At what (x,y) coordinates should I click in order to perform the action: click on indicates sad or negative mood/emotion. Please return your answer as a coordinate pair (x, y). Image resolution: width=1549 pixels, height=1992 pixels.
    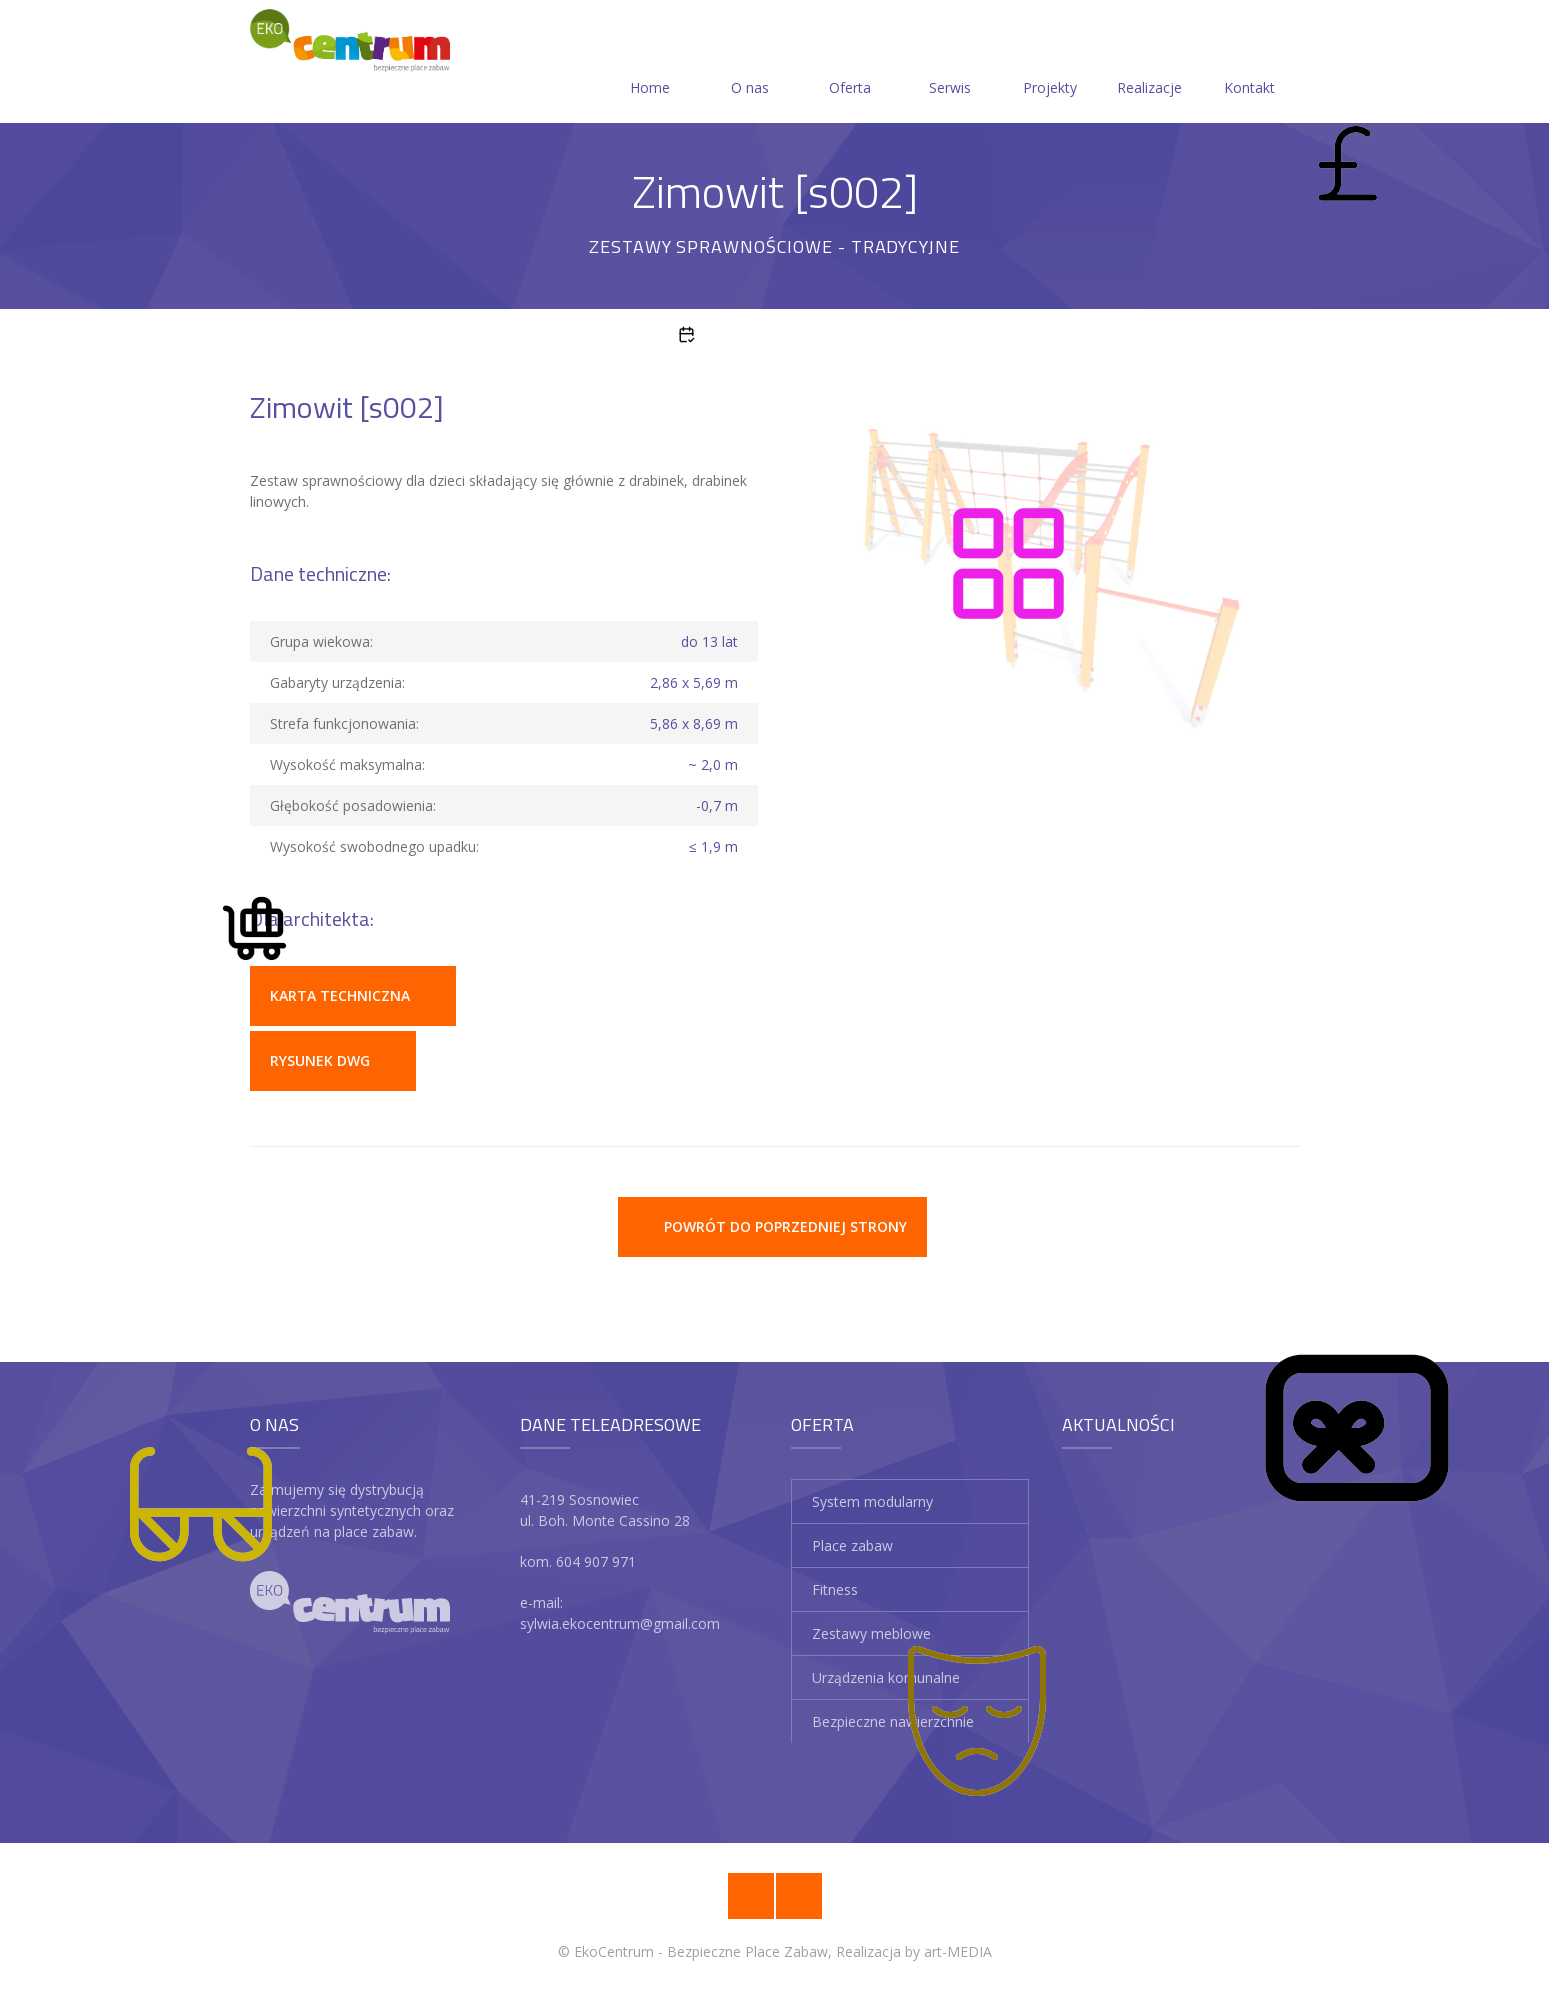
    Looking at the image, I should click on (977, 1715).